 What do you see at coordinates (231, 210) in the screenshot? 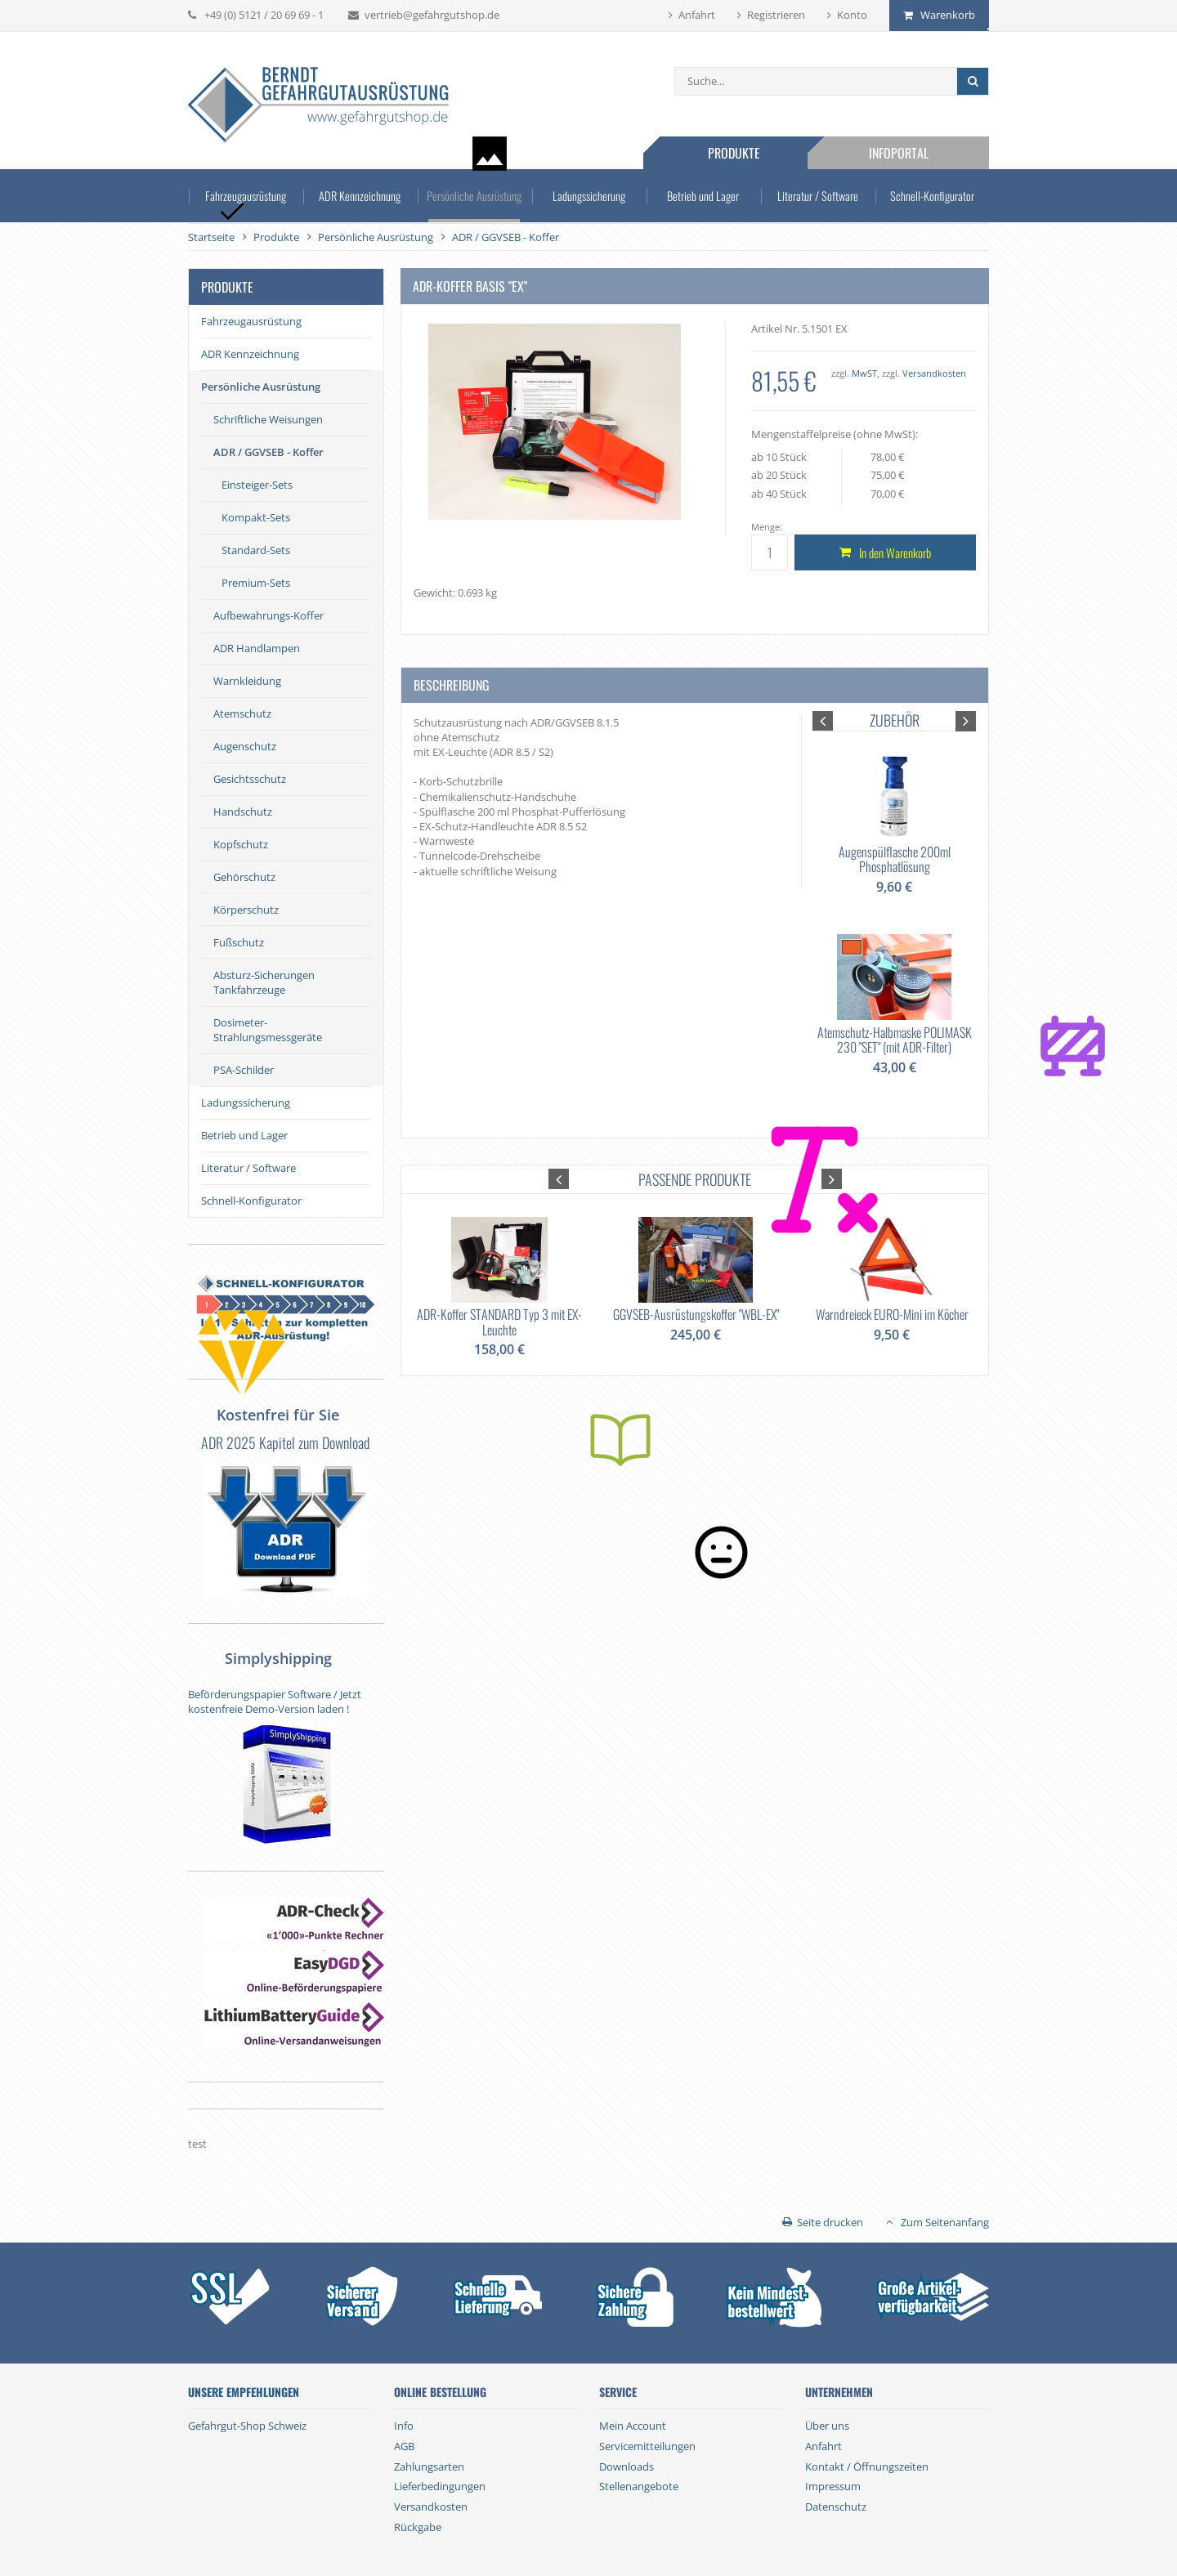
I see `confirm or submit an action` at bounding box center [231, 210].